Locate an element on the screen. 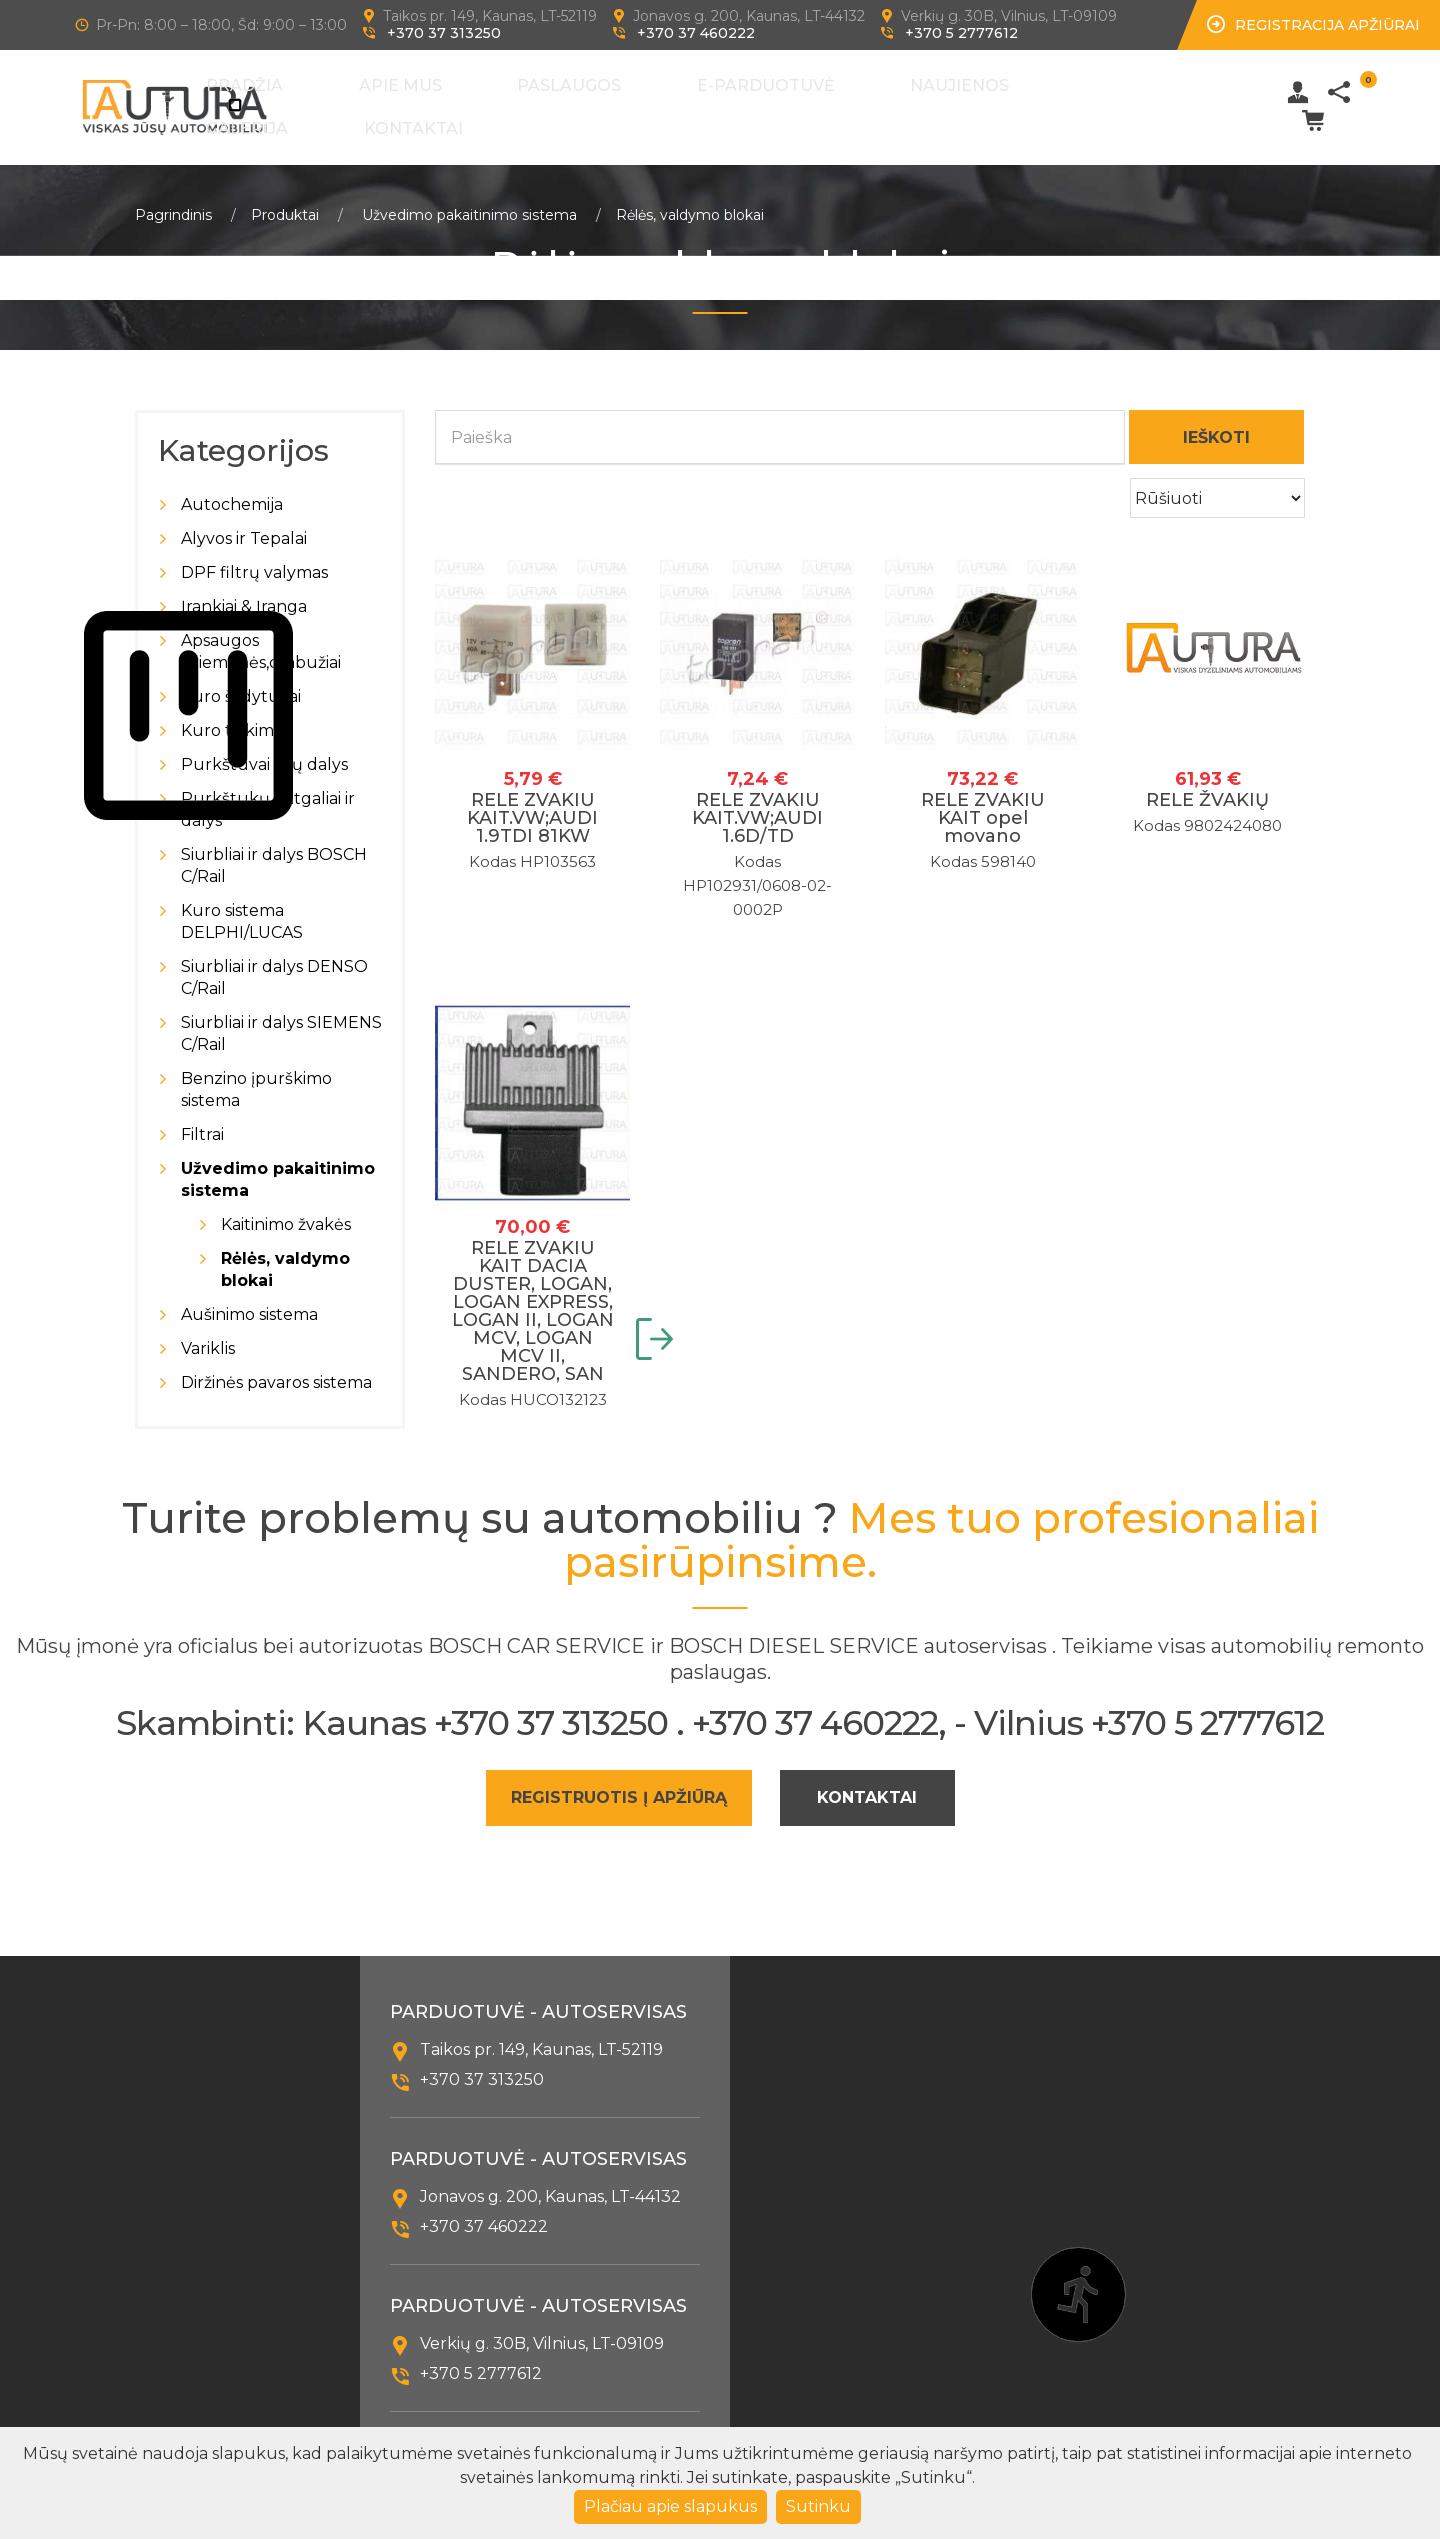 This screenshot has height=2539, width=1440. access running or fitness tracking features is located at coordinates (1078, 2294).